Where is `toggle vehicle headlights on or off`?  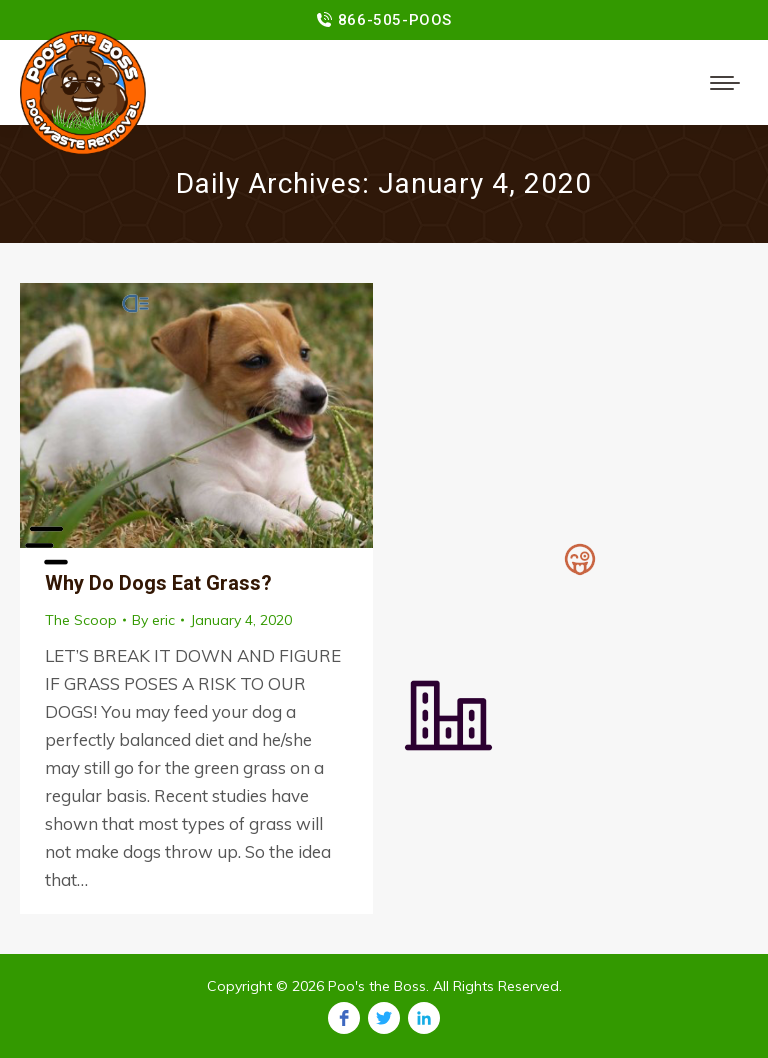 toggle vehicle headlights on or off is located at coordinates (135, 303).